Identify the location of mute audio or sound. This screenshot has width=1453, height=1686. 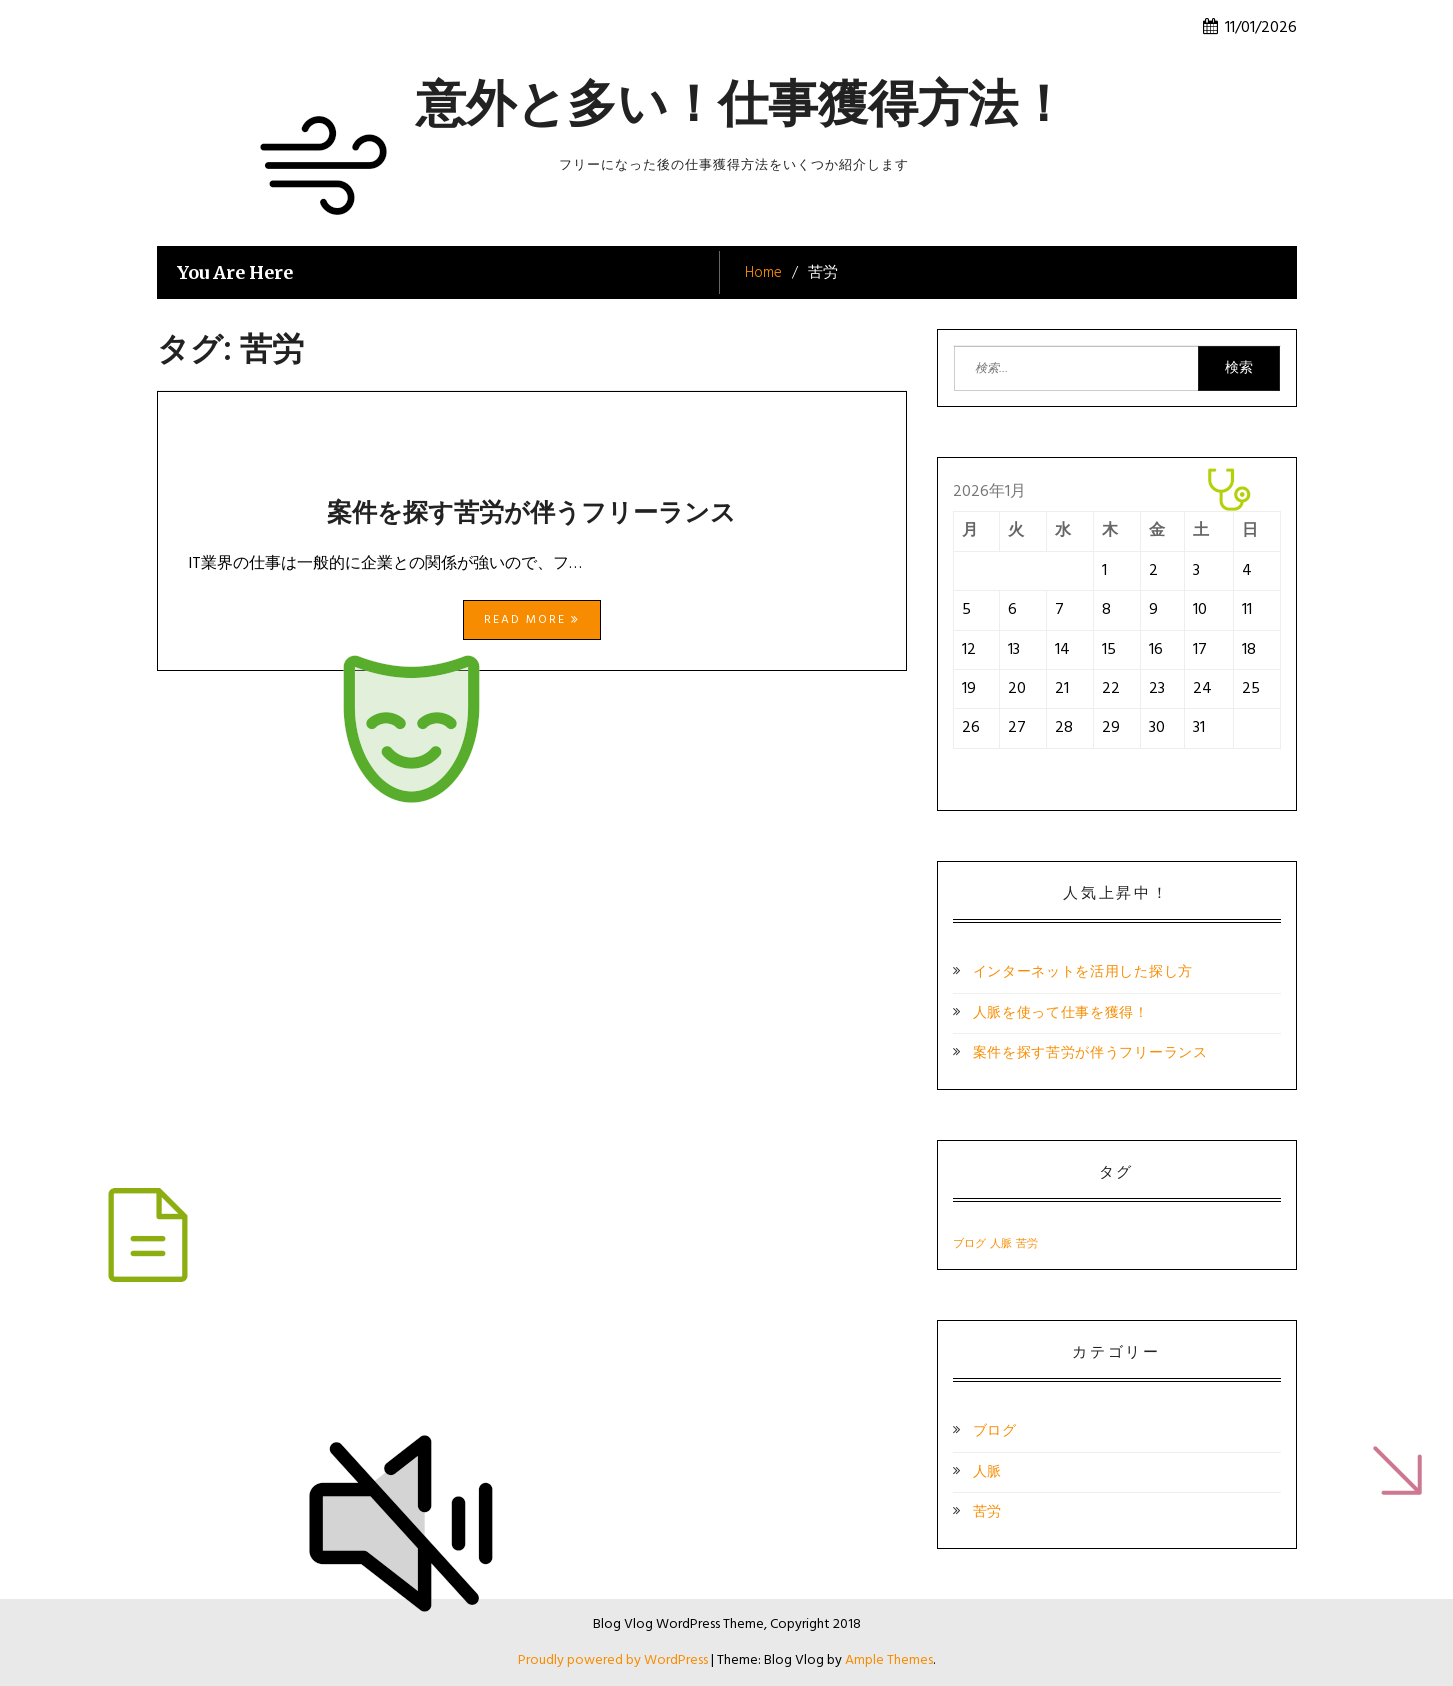
(397, 1523).